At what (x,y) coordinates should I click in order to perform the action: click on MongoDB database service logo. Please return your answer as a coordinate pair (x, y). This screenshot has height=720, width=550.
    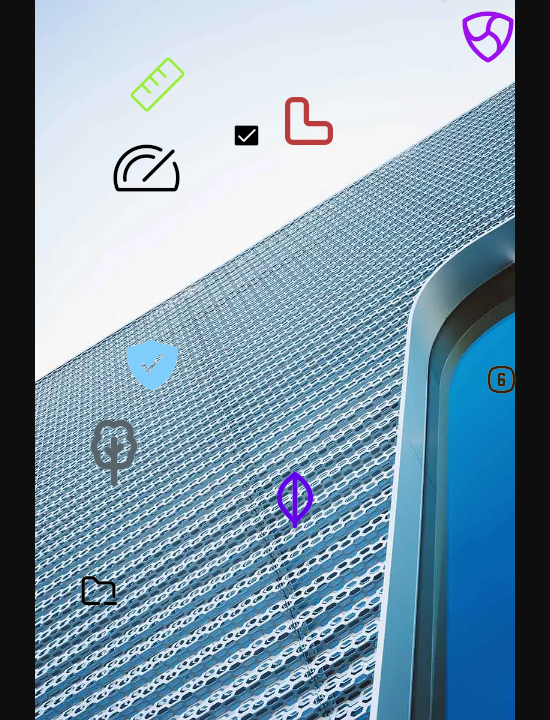
    Looking at the image, I should click on (295, 500).